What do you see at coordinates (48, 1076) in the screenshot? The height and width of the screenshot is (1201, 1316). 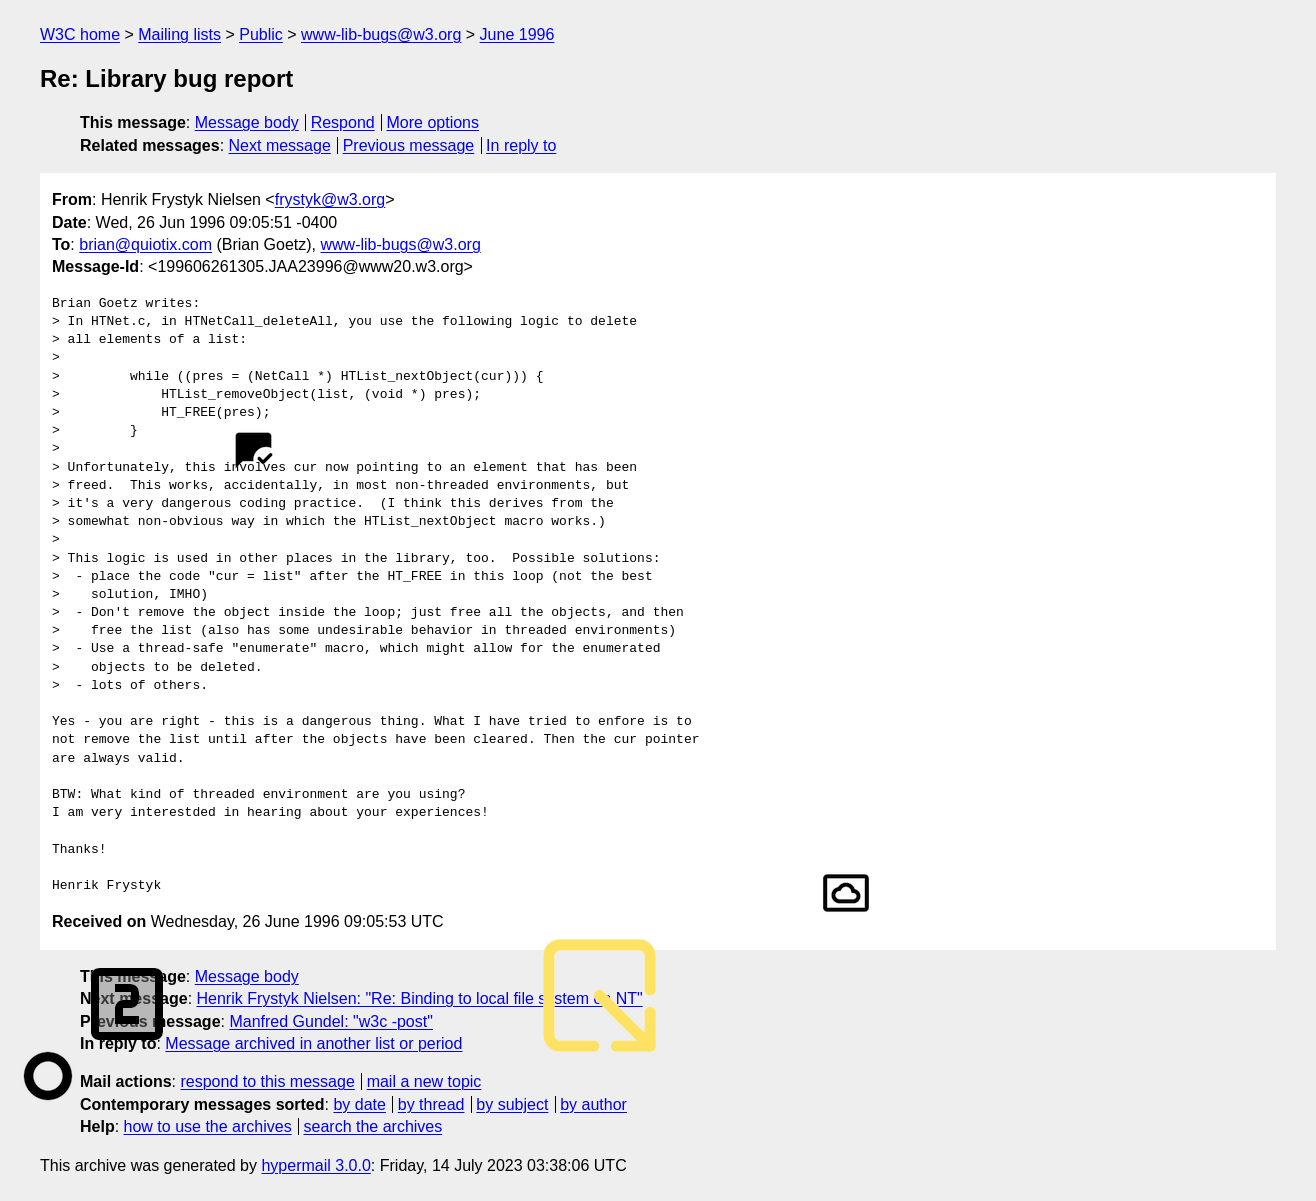 I see `indicates a trip starting point or origin location` at bounding box center [48, 1076].